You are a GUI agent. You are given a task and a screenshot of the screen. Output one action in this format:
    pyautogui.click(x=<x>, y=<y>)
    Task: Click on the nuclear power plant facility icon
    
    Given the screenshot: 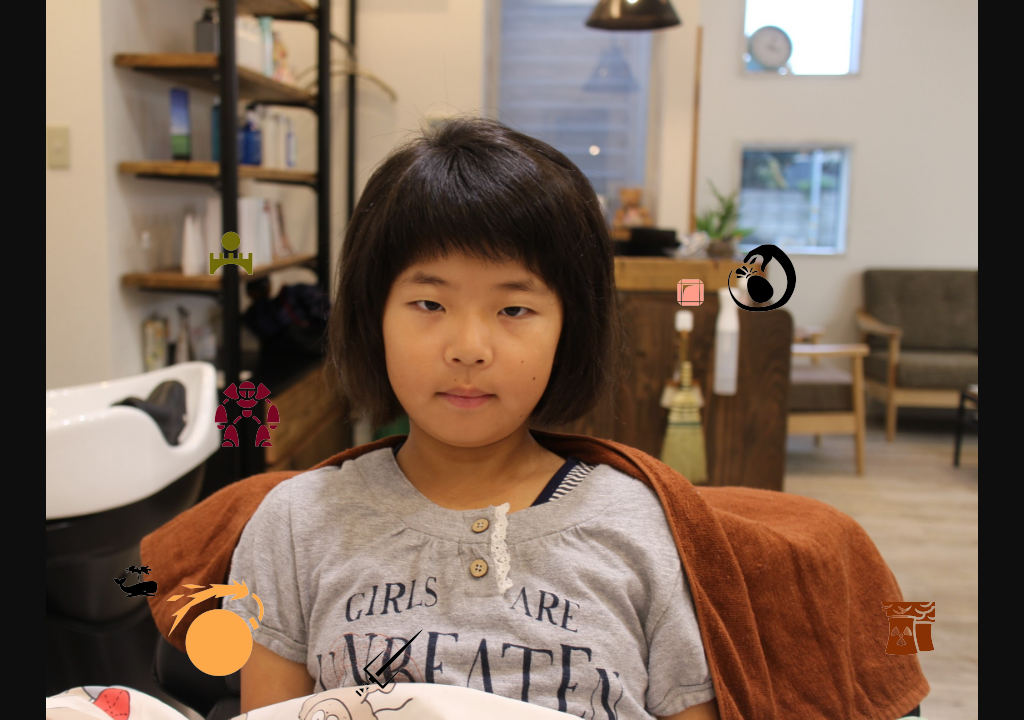 What is the action you would take?
    pyautogui.click(x=908, y=628)
    